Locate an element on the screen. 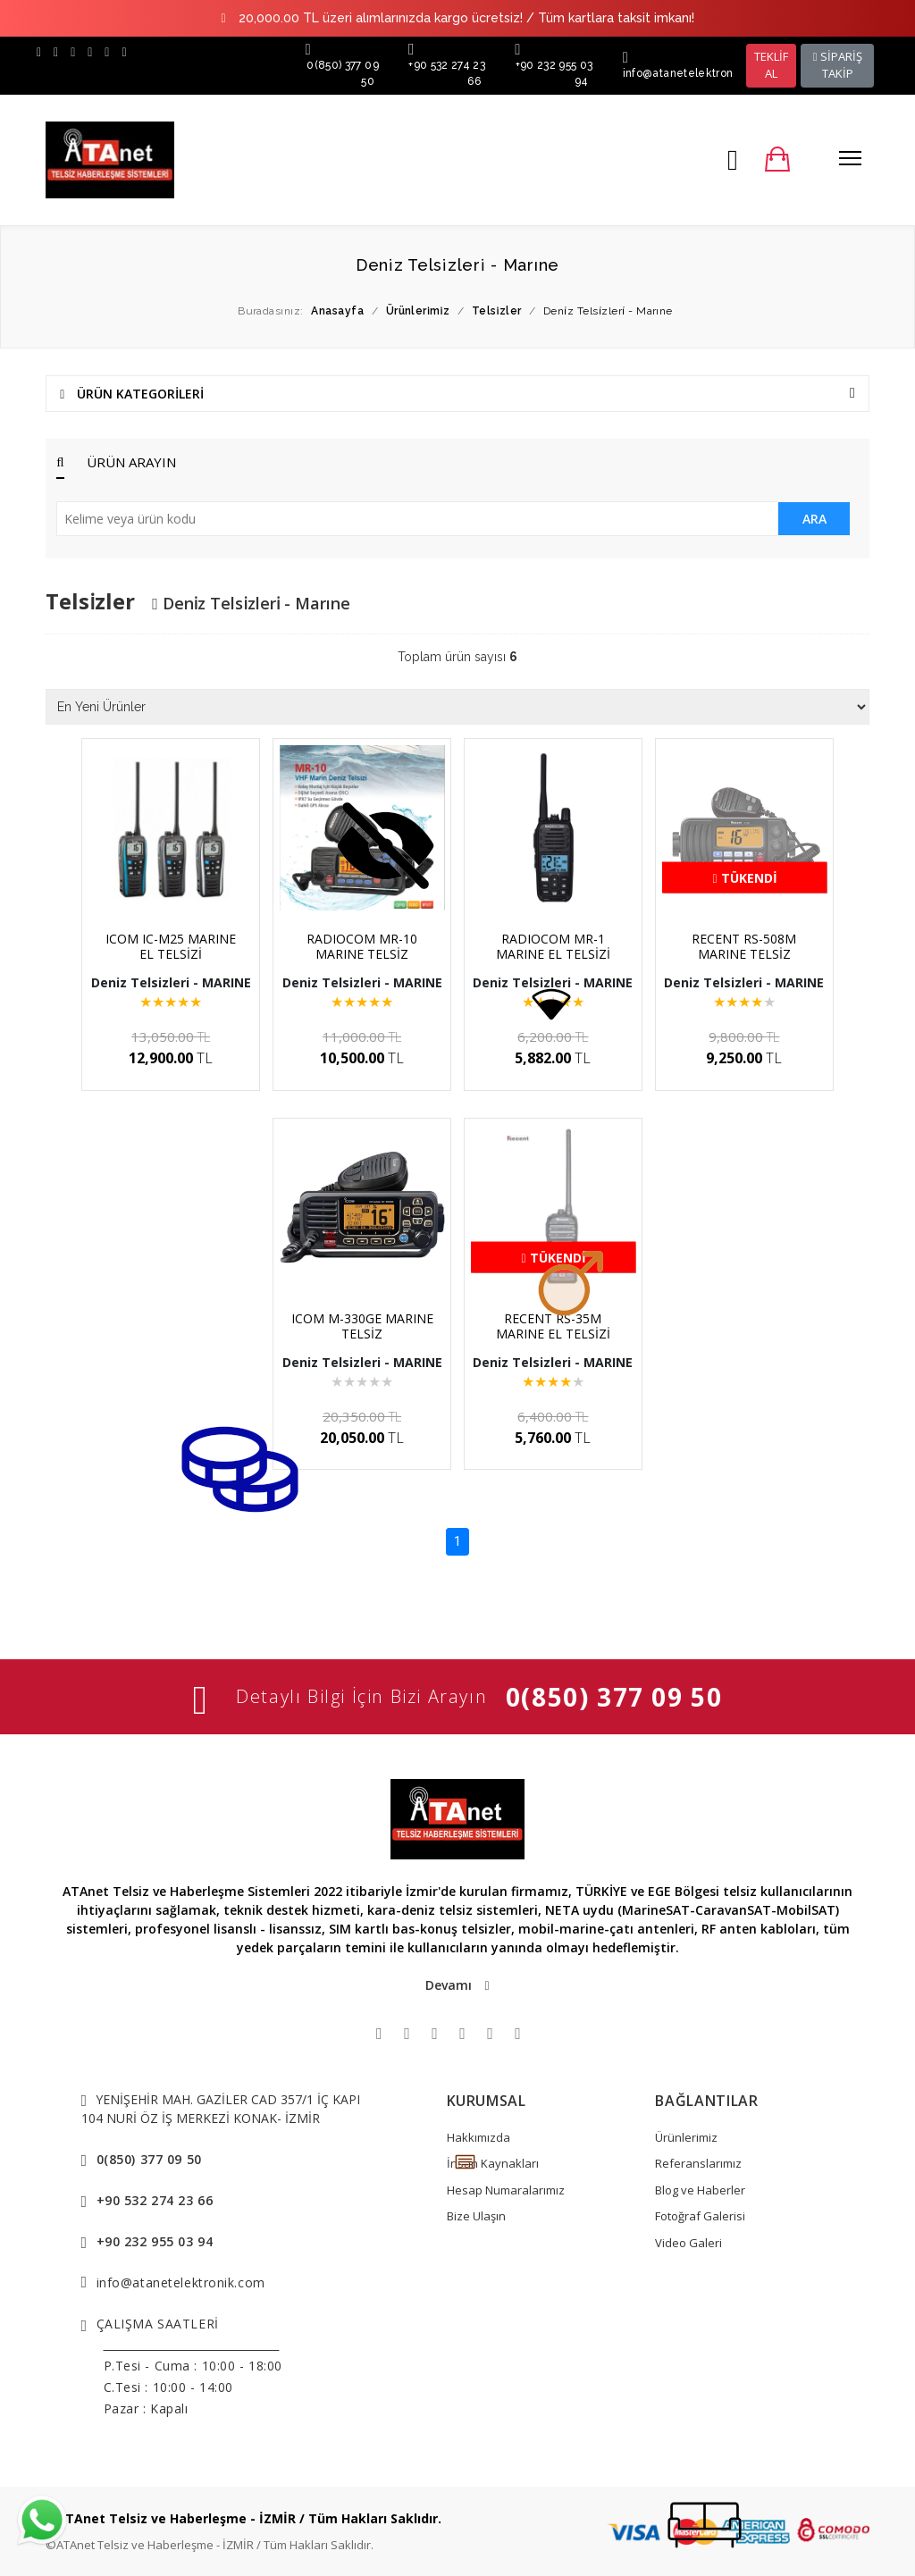 The height and width of the screenshot is (2576, 915). indicates moderate wifi signal strength is located at coordinates (551, 1004).